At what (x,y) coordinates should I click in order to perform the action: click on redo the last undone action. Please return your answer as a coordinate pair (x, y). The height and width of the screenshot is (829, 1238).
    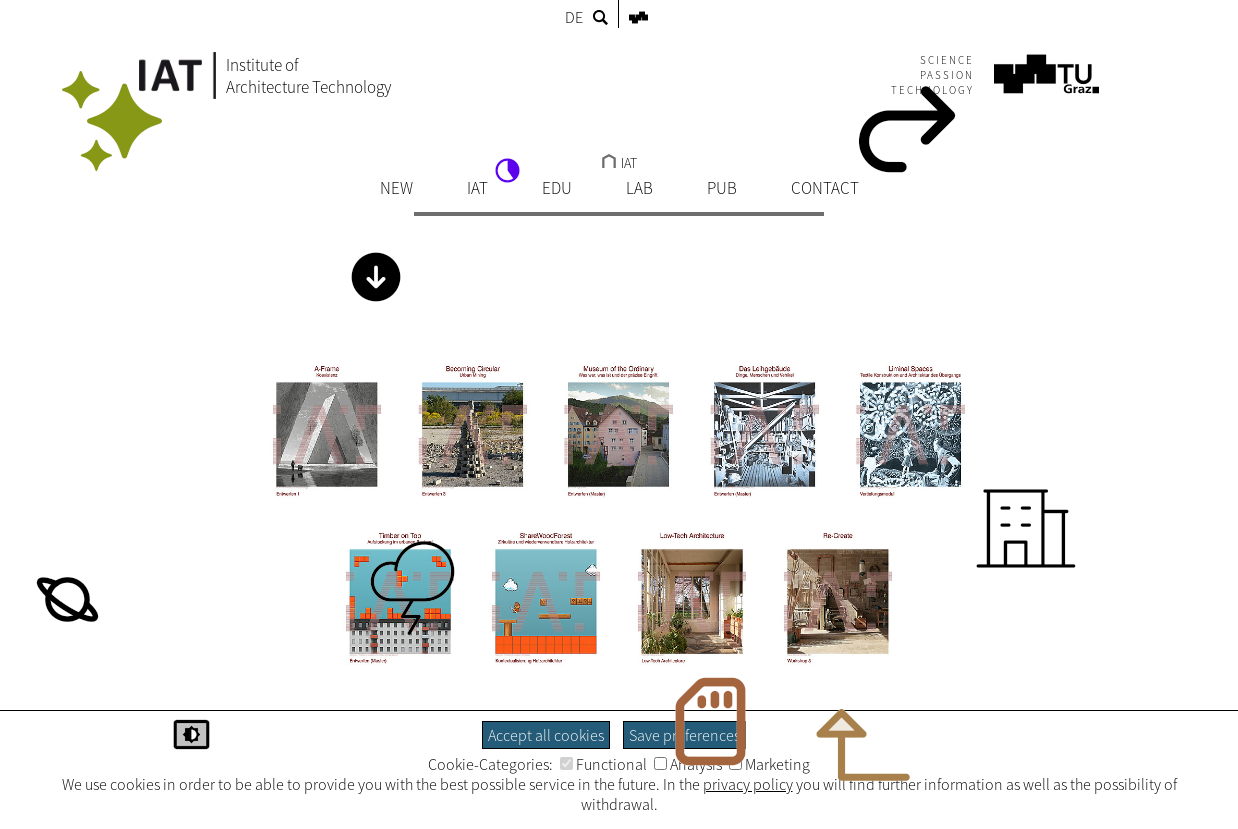
    Looking at the image, I should click on (907, 131).